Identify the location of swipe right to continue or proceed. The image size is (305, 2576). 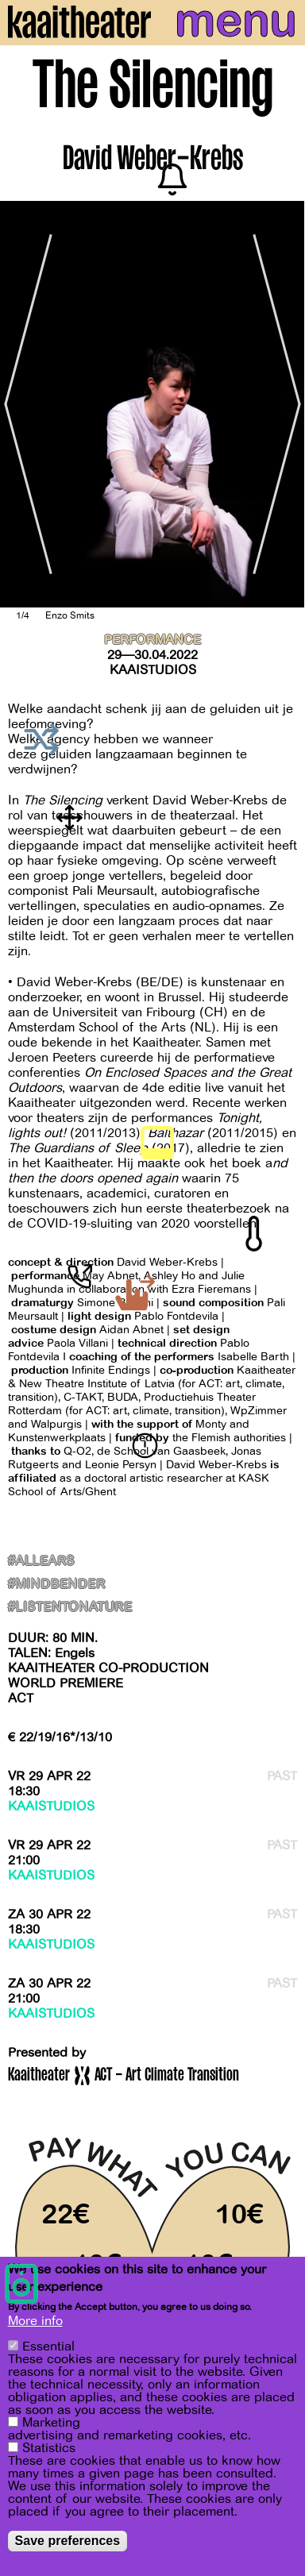
(133, 1294).